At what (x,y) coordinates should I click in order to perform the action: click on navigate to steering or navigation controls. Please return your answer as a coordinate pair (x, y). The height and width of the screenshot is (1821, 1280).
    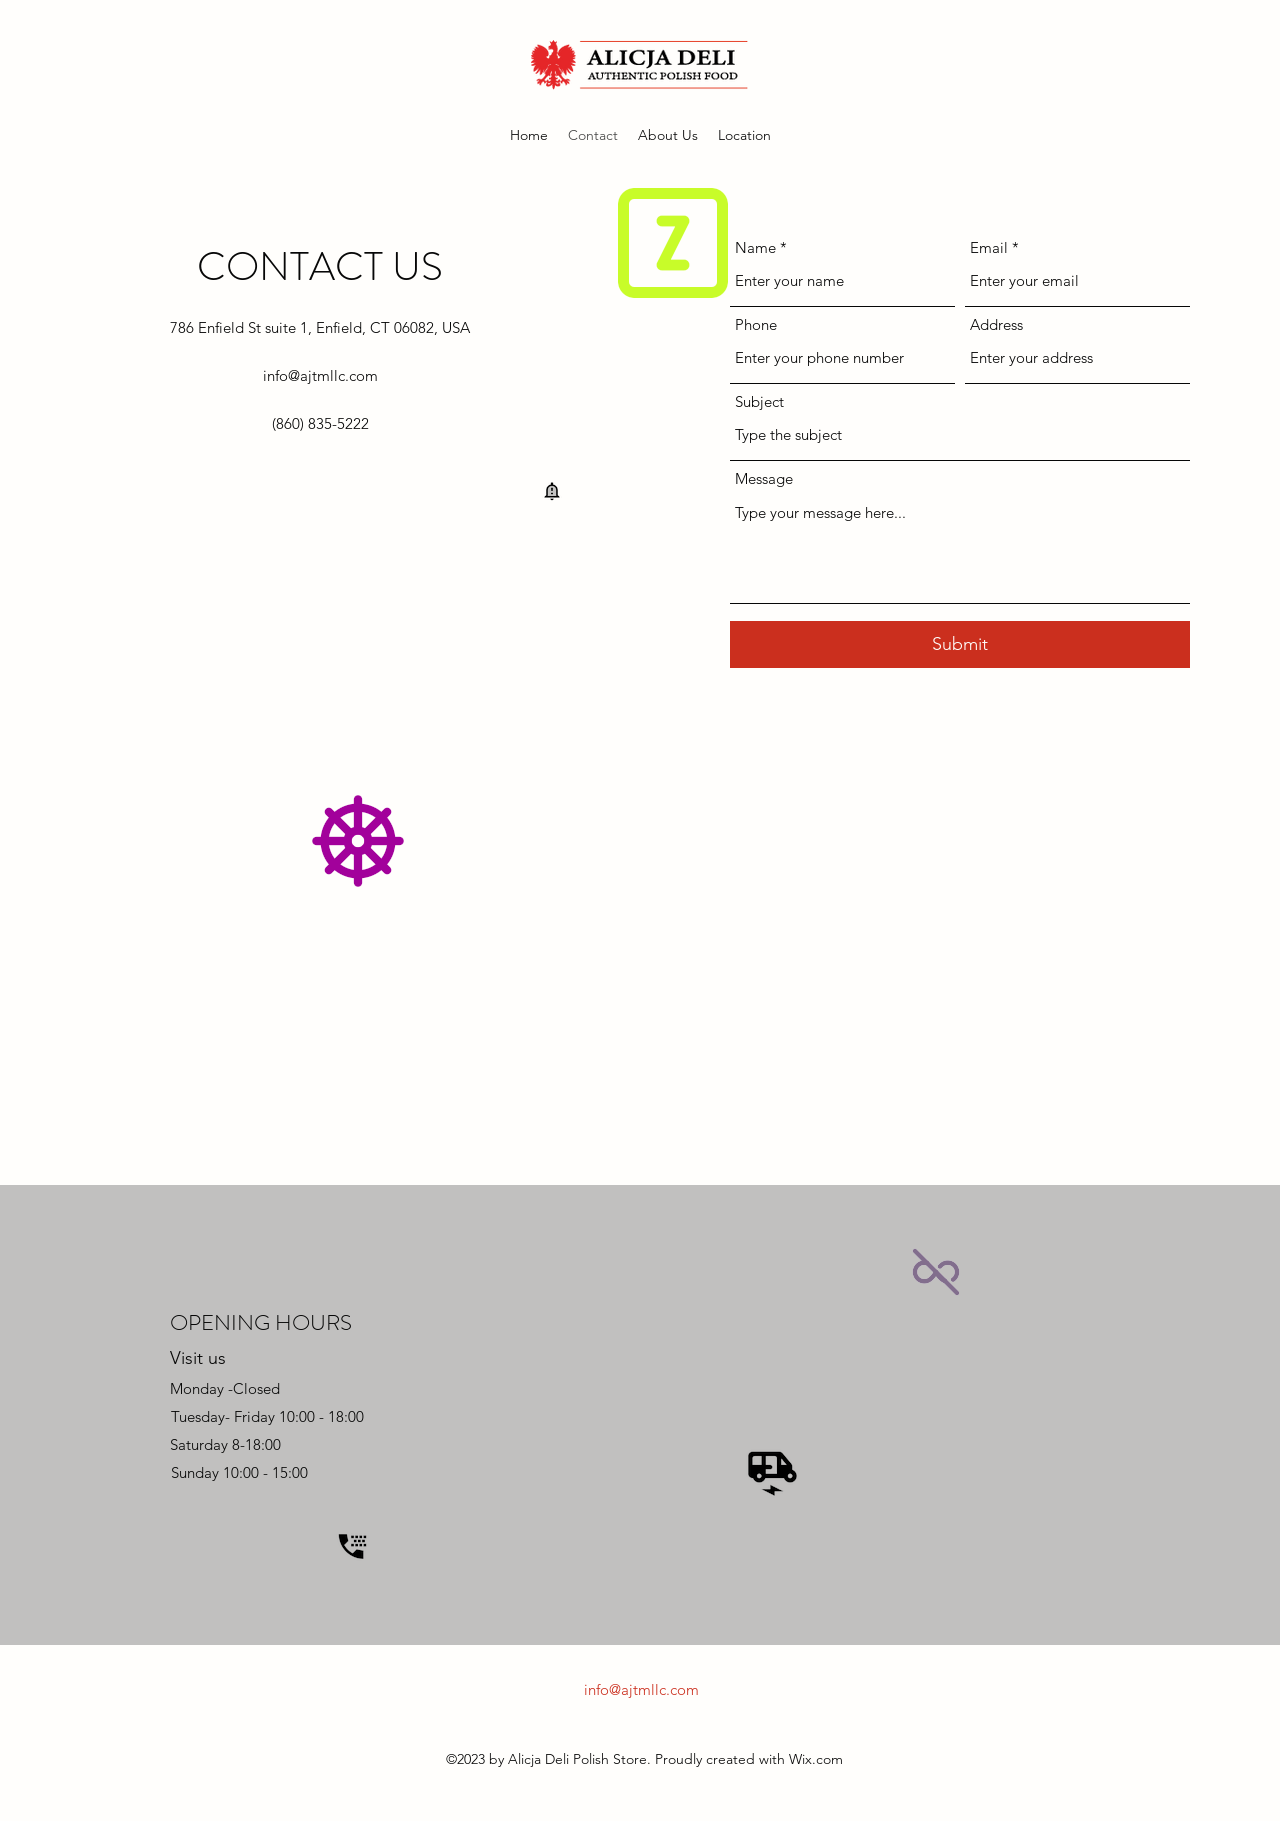
    Looking at the image, I should click on (358, 841).